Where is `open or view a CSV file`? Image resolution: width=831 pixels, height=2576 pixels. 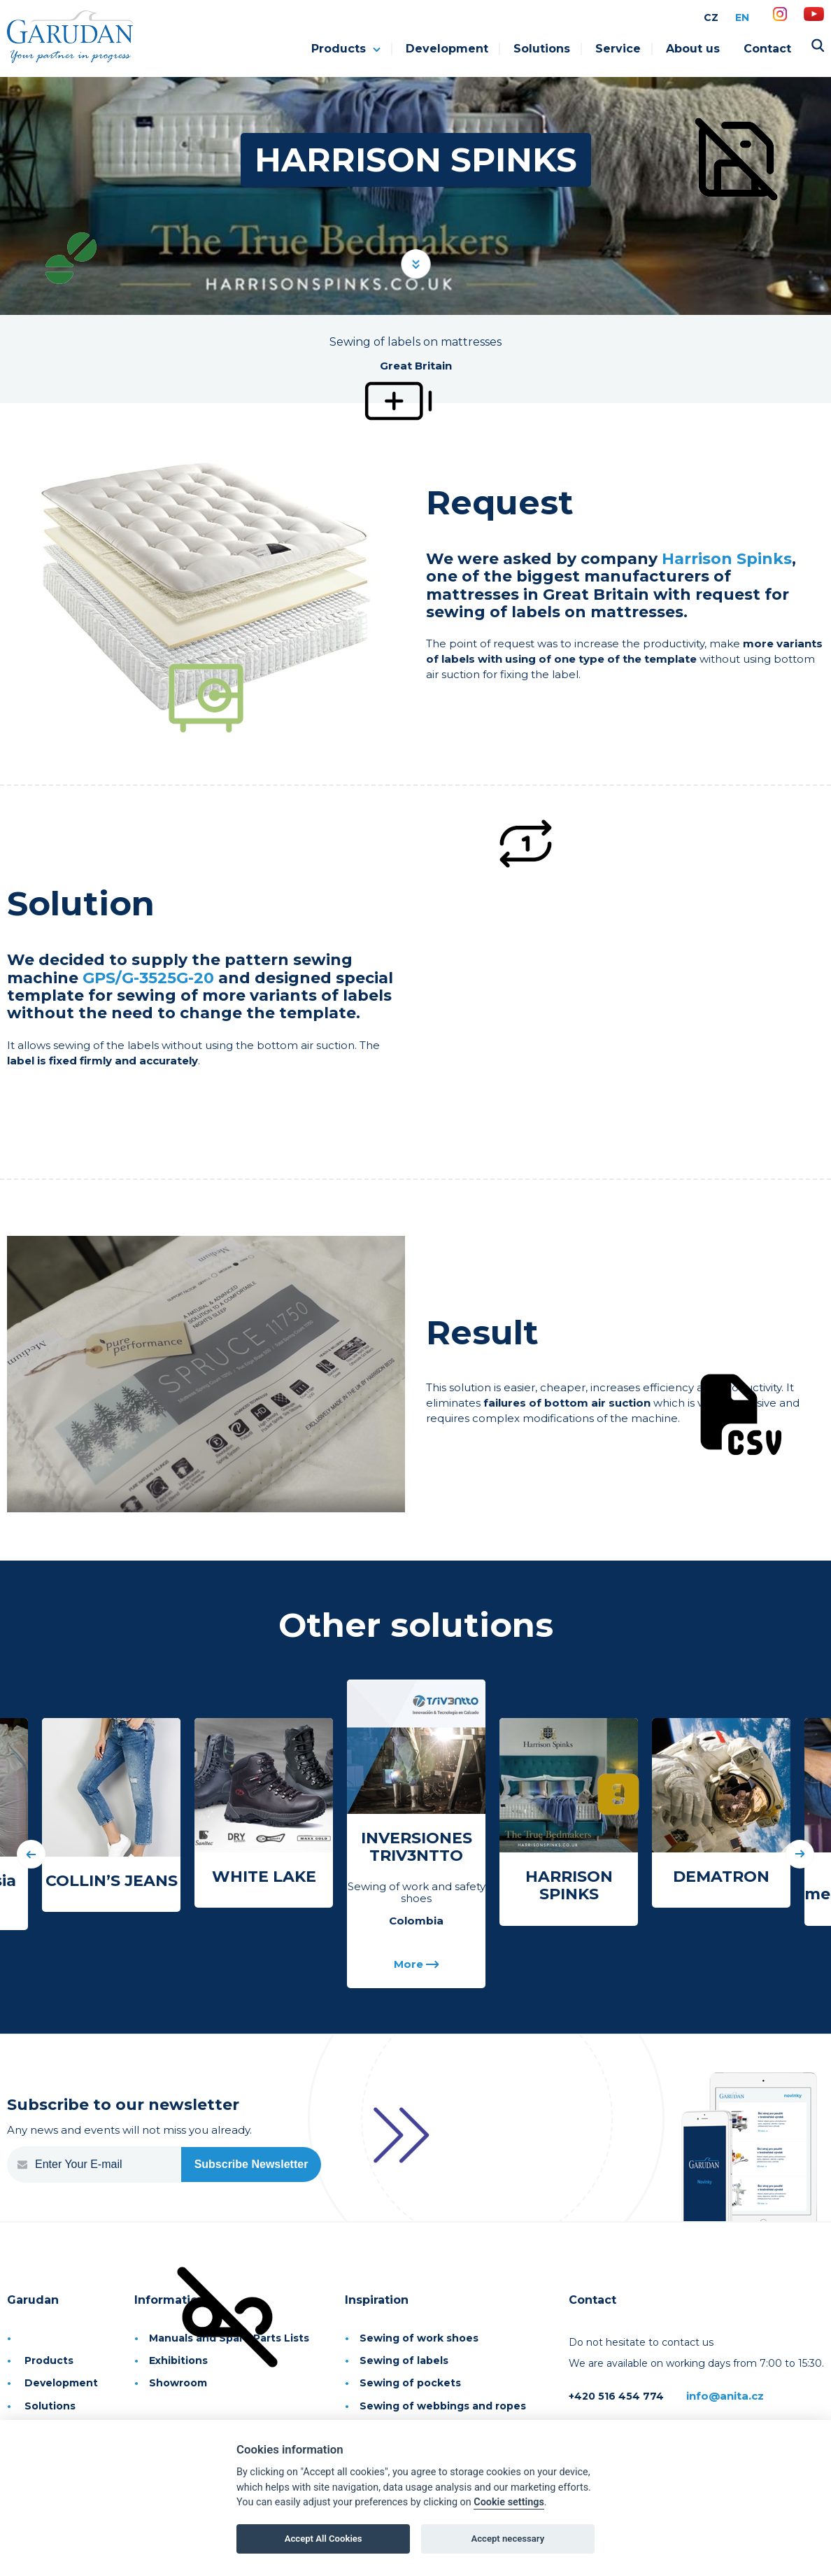
open or view a CSV file is located at coordinates (738, 1412).